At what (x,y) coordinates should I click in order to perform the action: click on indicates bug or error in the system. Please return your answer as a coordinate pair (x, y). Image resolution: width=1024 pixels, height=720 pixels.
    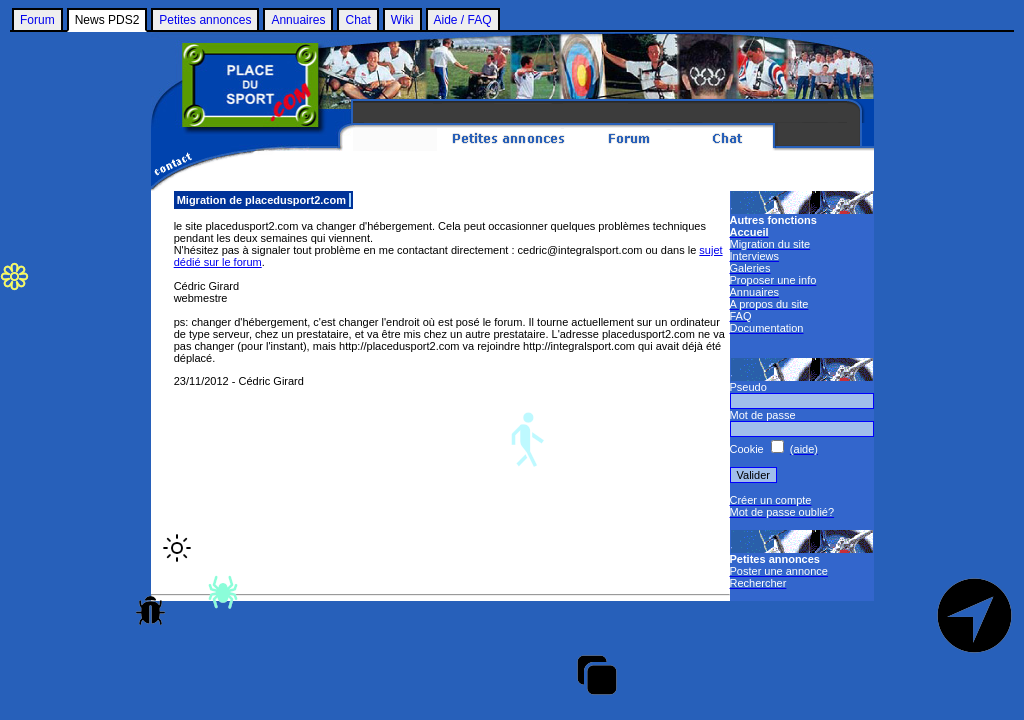
    Looking at the image, I should click on (223, 592).